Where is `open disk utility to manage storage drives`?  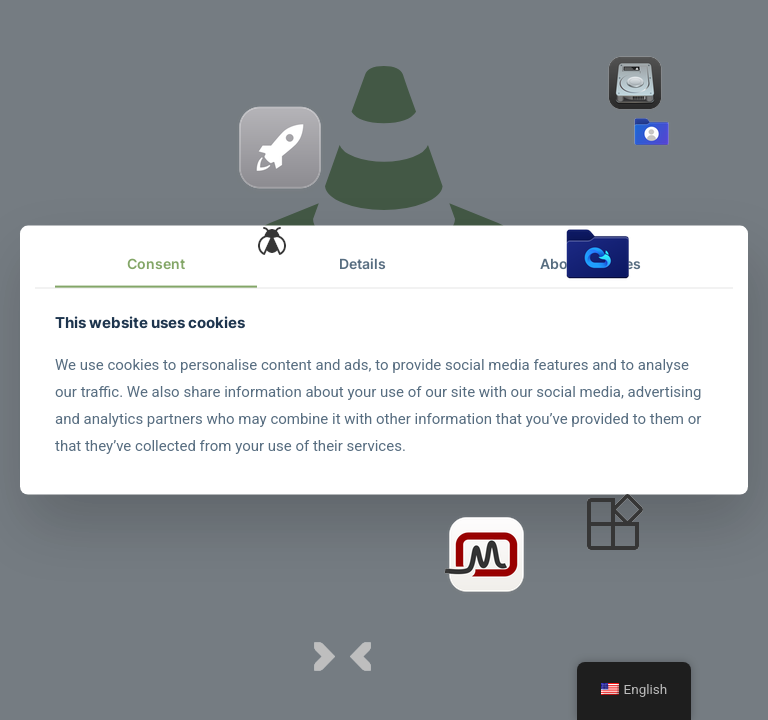
open disk utility to manage storage drives is located at coordinates (635, 83).